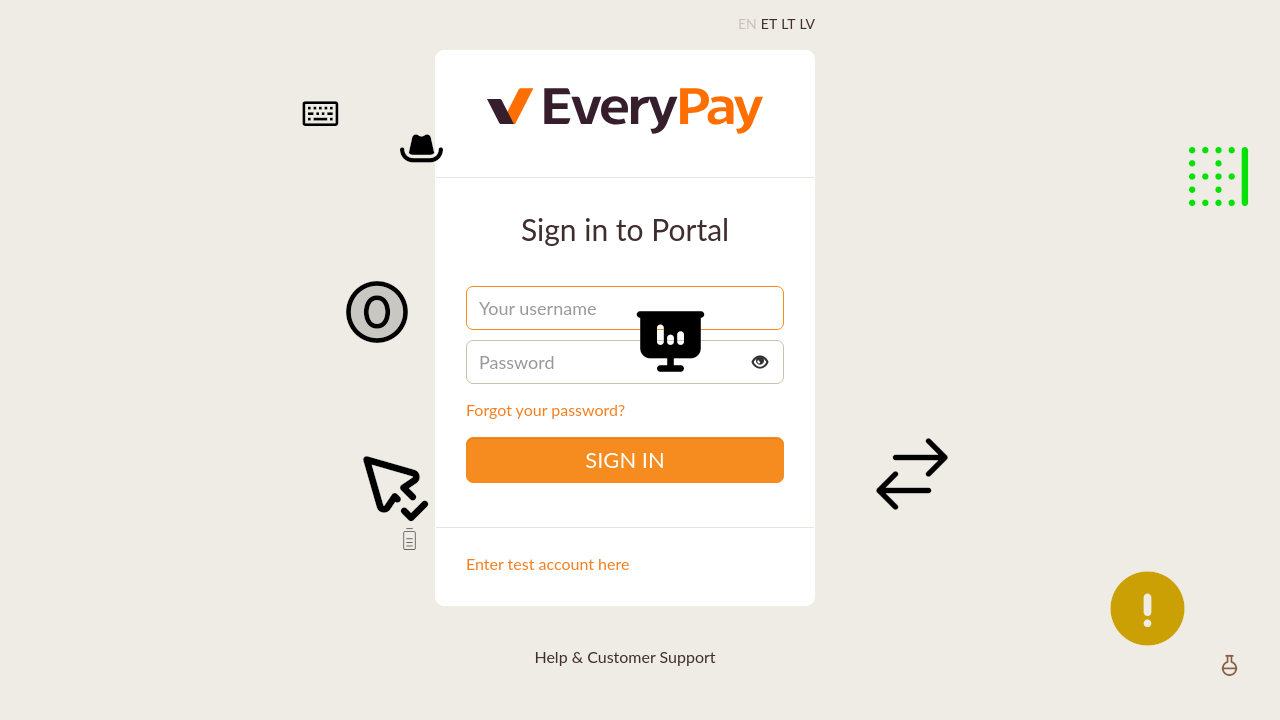 The image size is (1280, 720). What do you see at coordinates (912, 474) in the screenshot?
I see `swap or exchange items` at bounding box center [912, 474].